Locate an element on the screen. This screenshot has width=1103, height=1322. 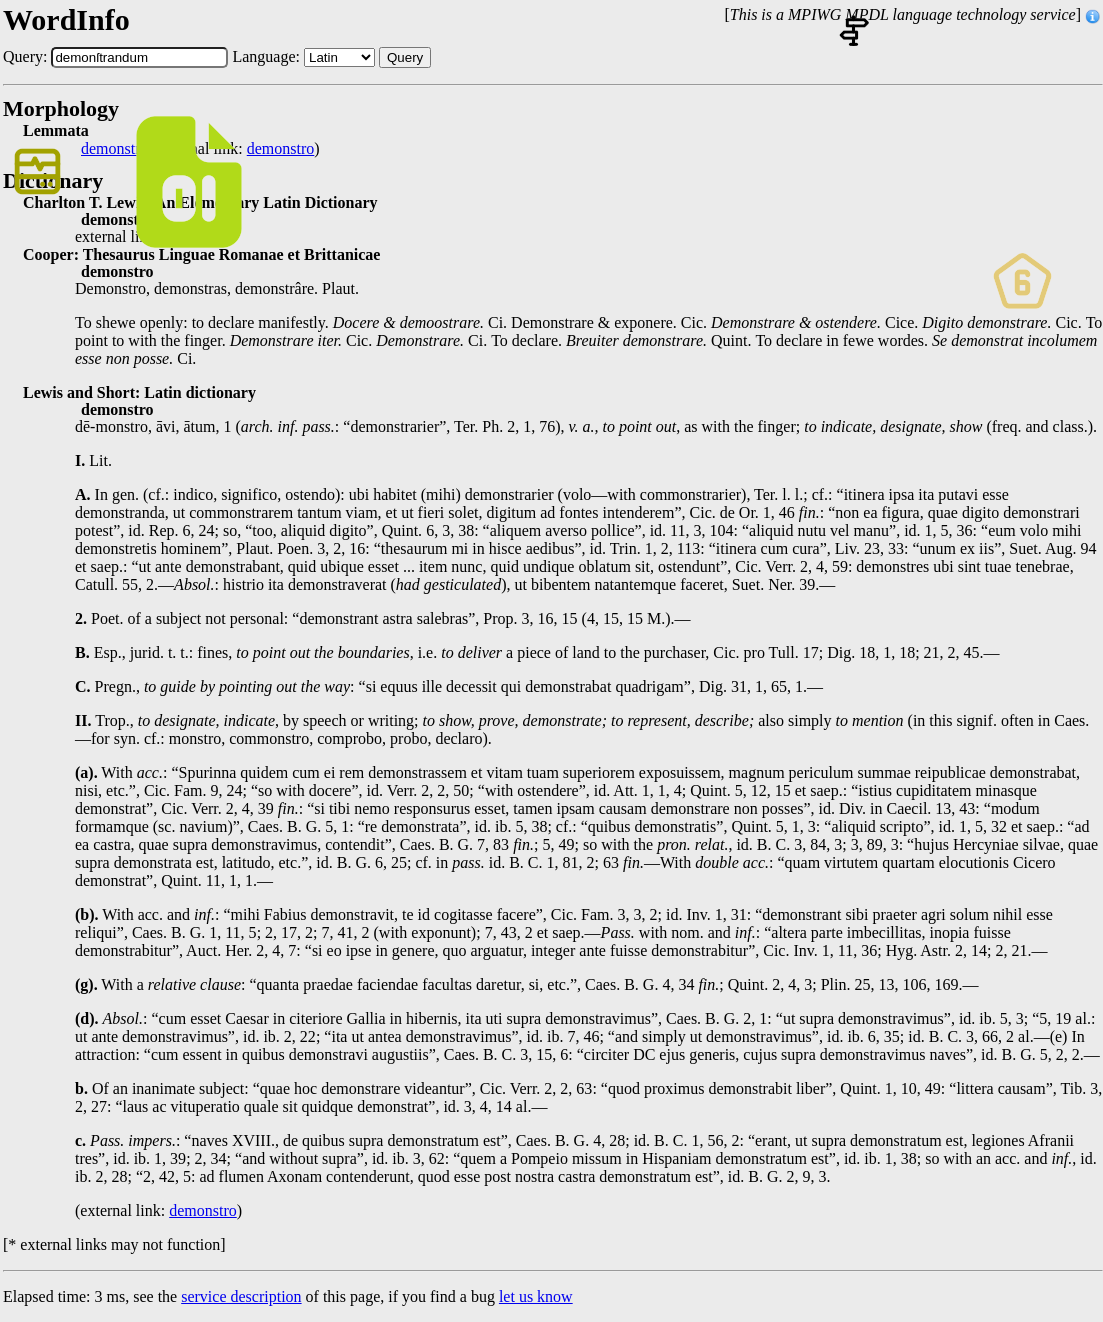
view heart rate or vital signs data is located at coordinates (37, 171).